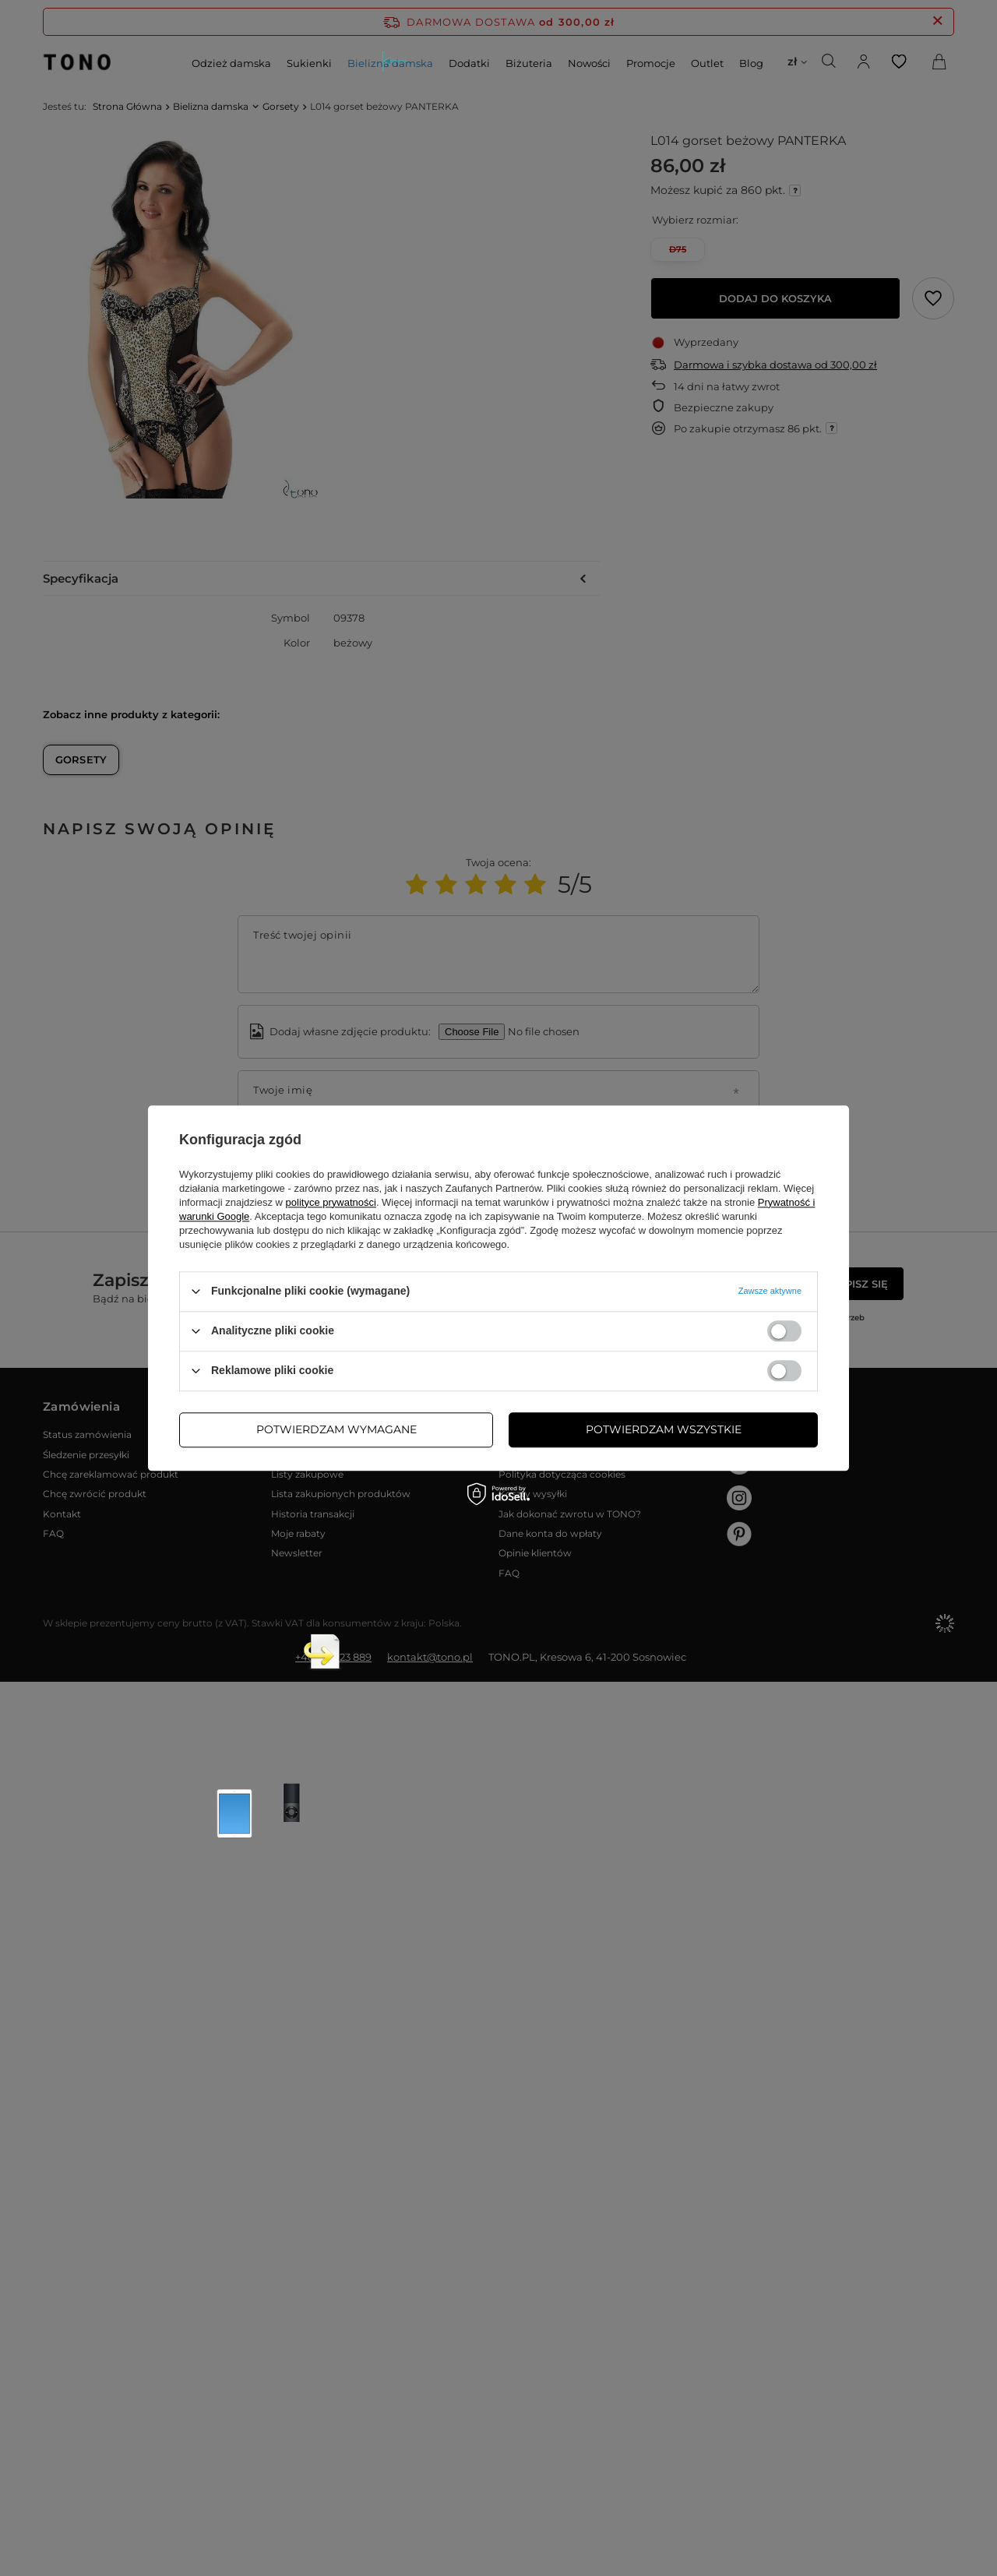 Image resolution: width=997 pixels, height=2576 pixels. Describe the element at coordinates (394, 61) in the screenshot. I see `go to the first item in a list or sequence` at that location.